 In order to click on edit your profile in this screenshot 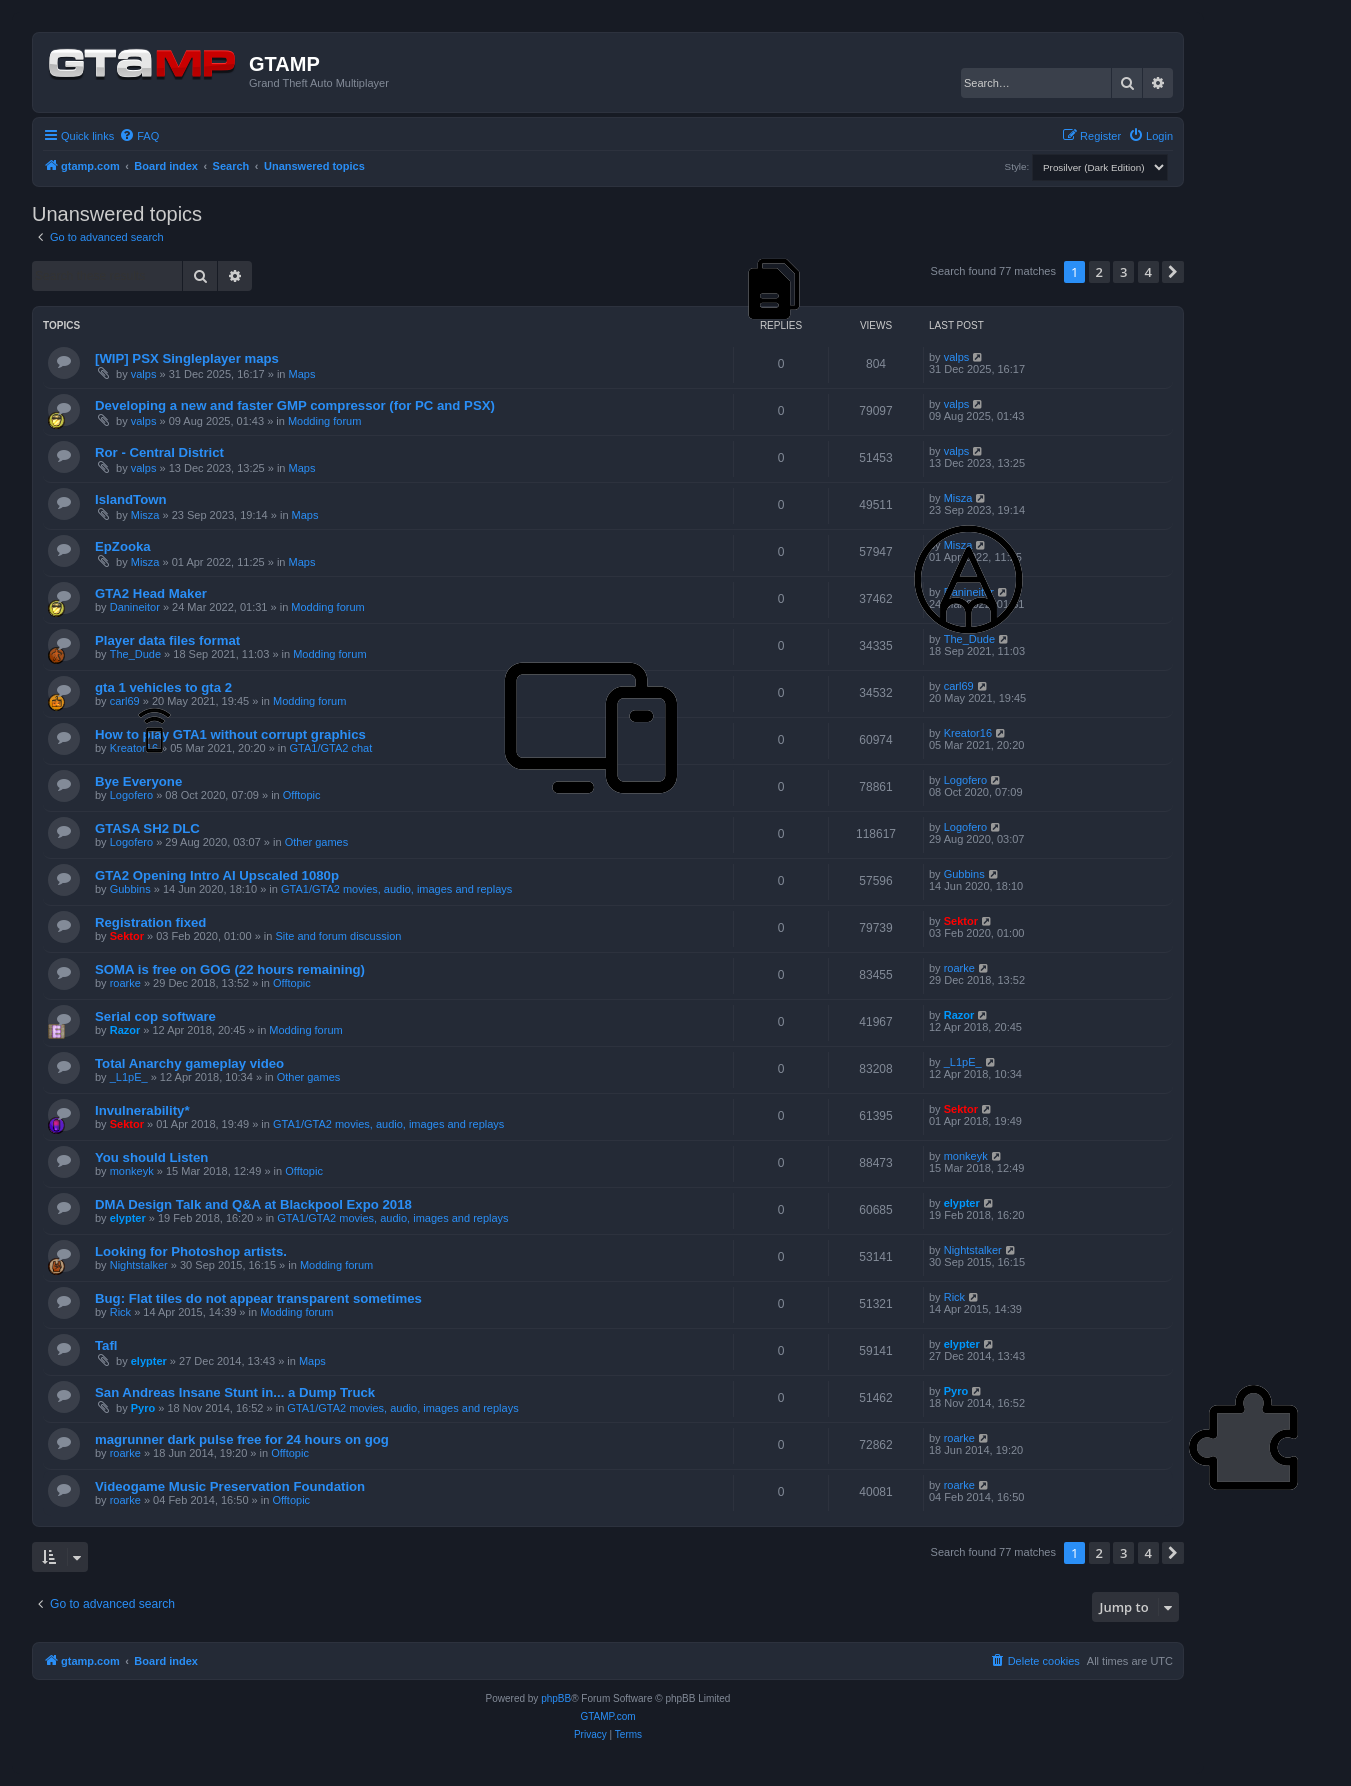, I will do `click(968, 579)`.